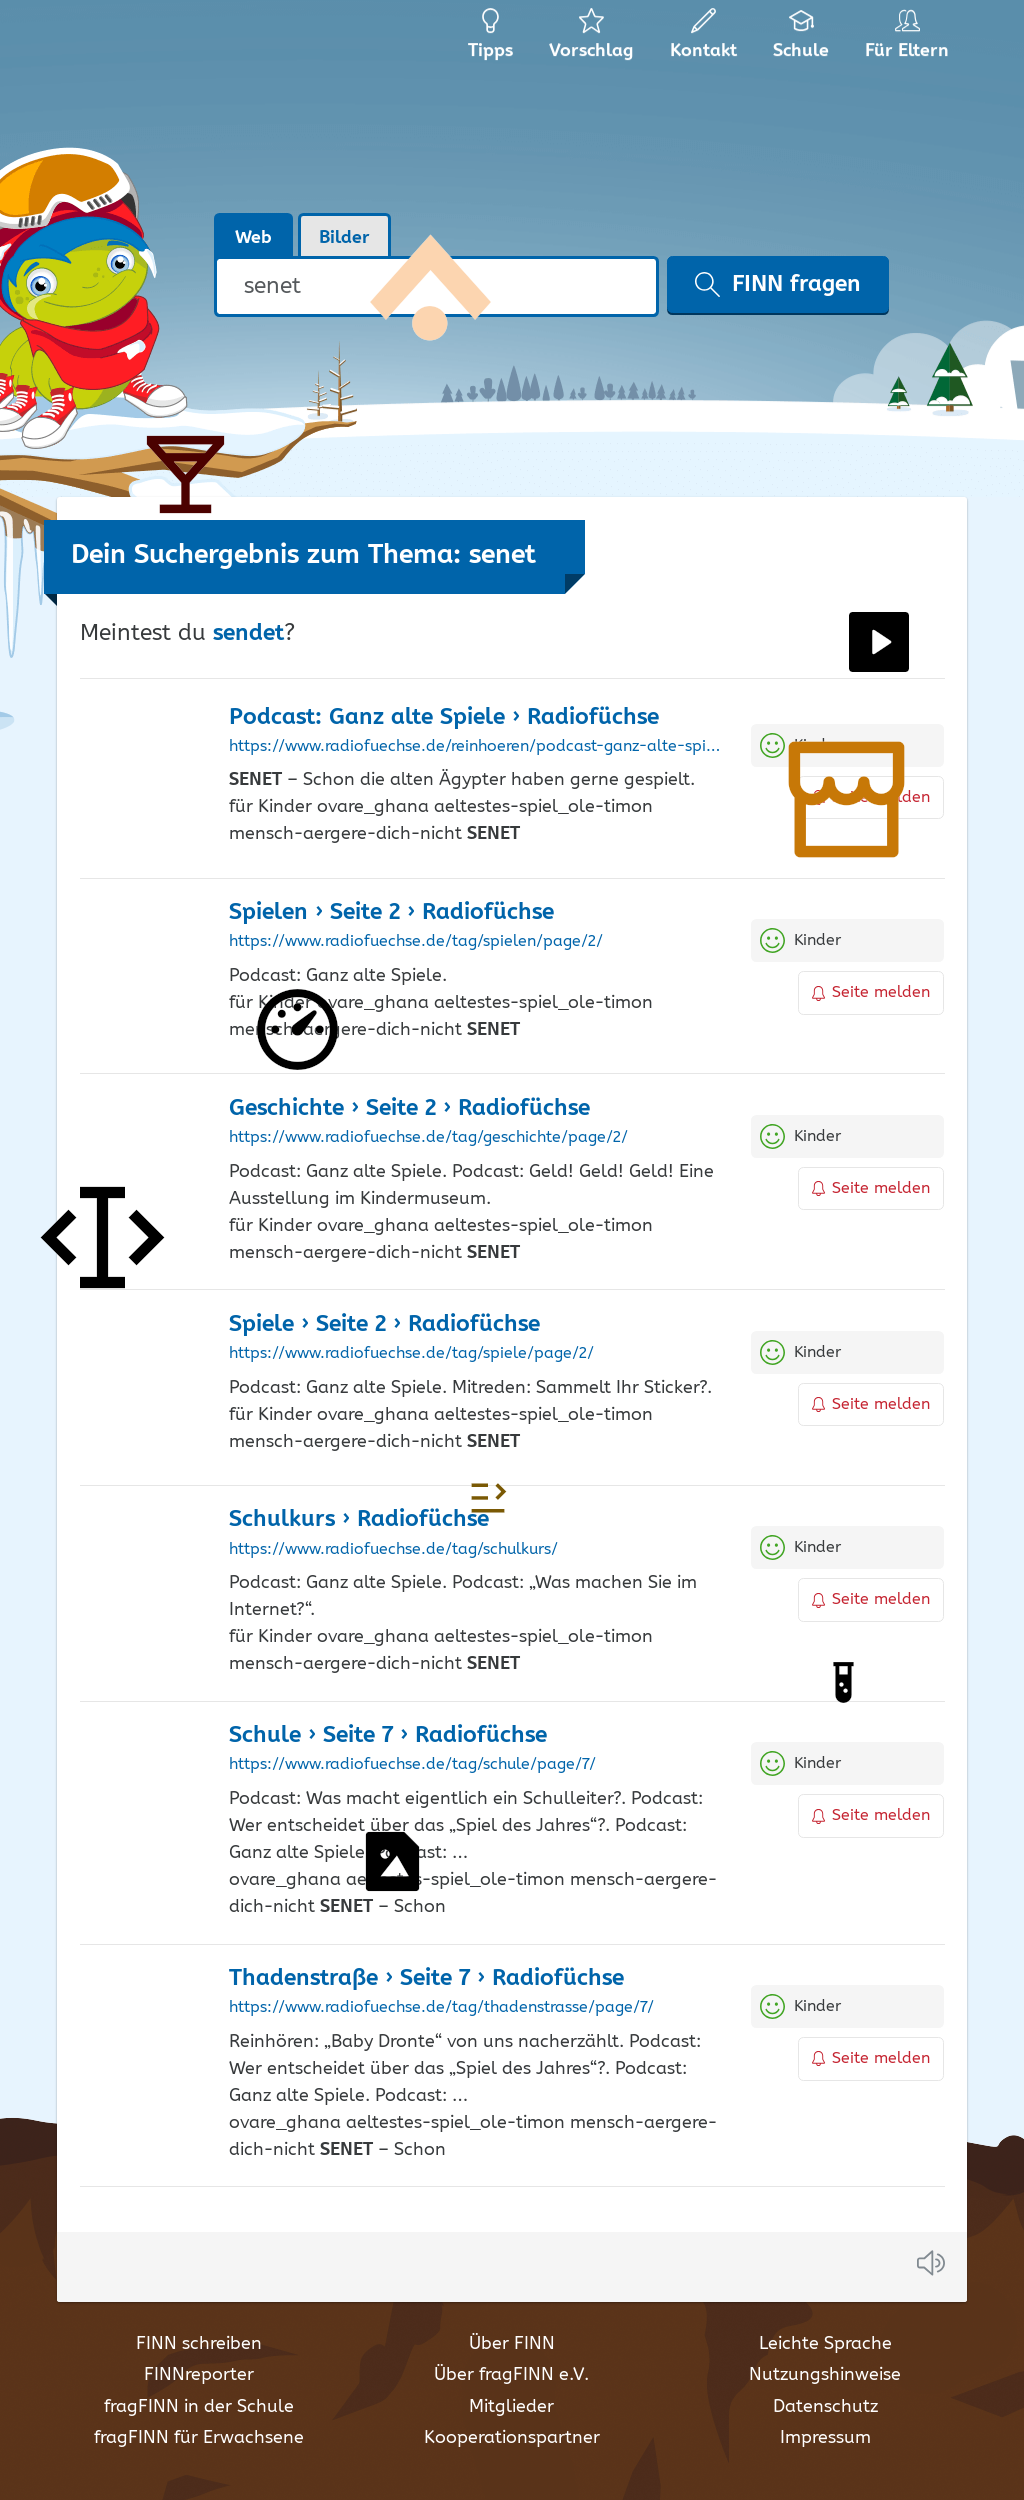 The height and width of the screenshot is (2500, 1024). Describe the element at coordinates (879, 642) in the screenshot. I see `play video content` at that location.